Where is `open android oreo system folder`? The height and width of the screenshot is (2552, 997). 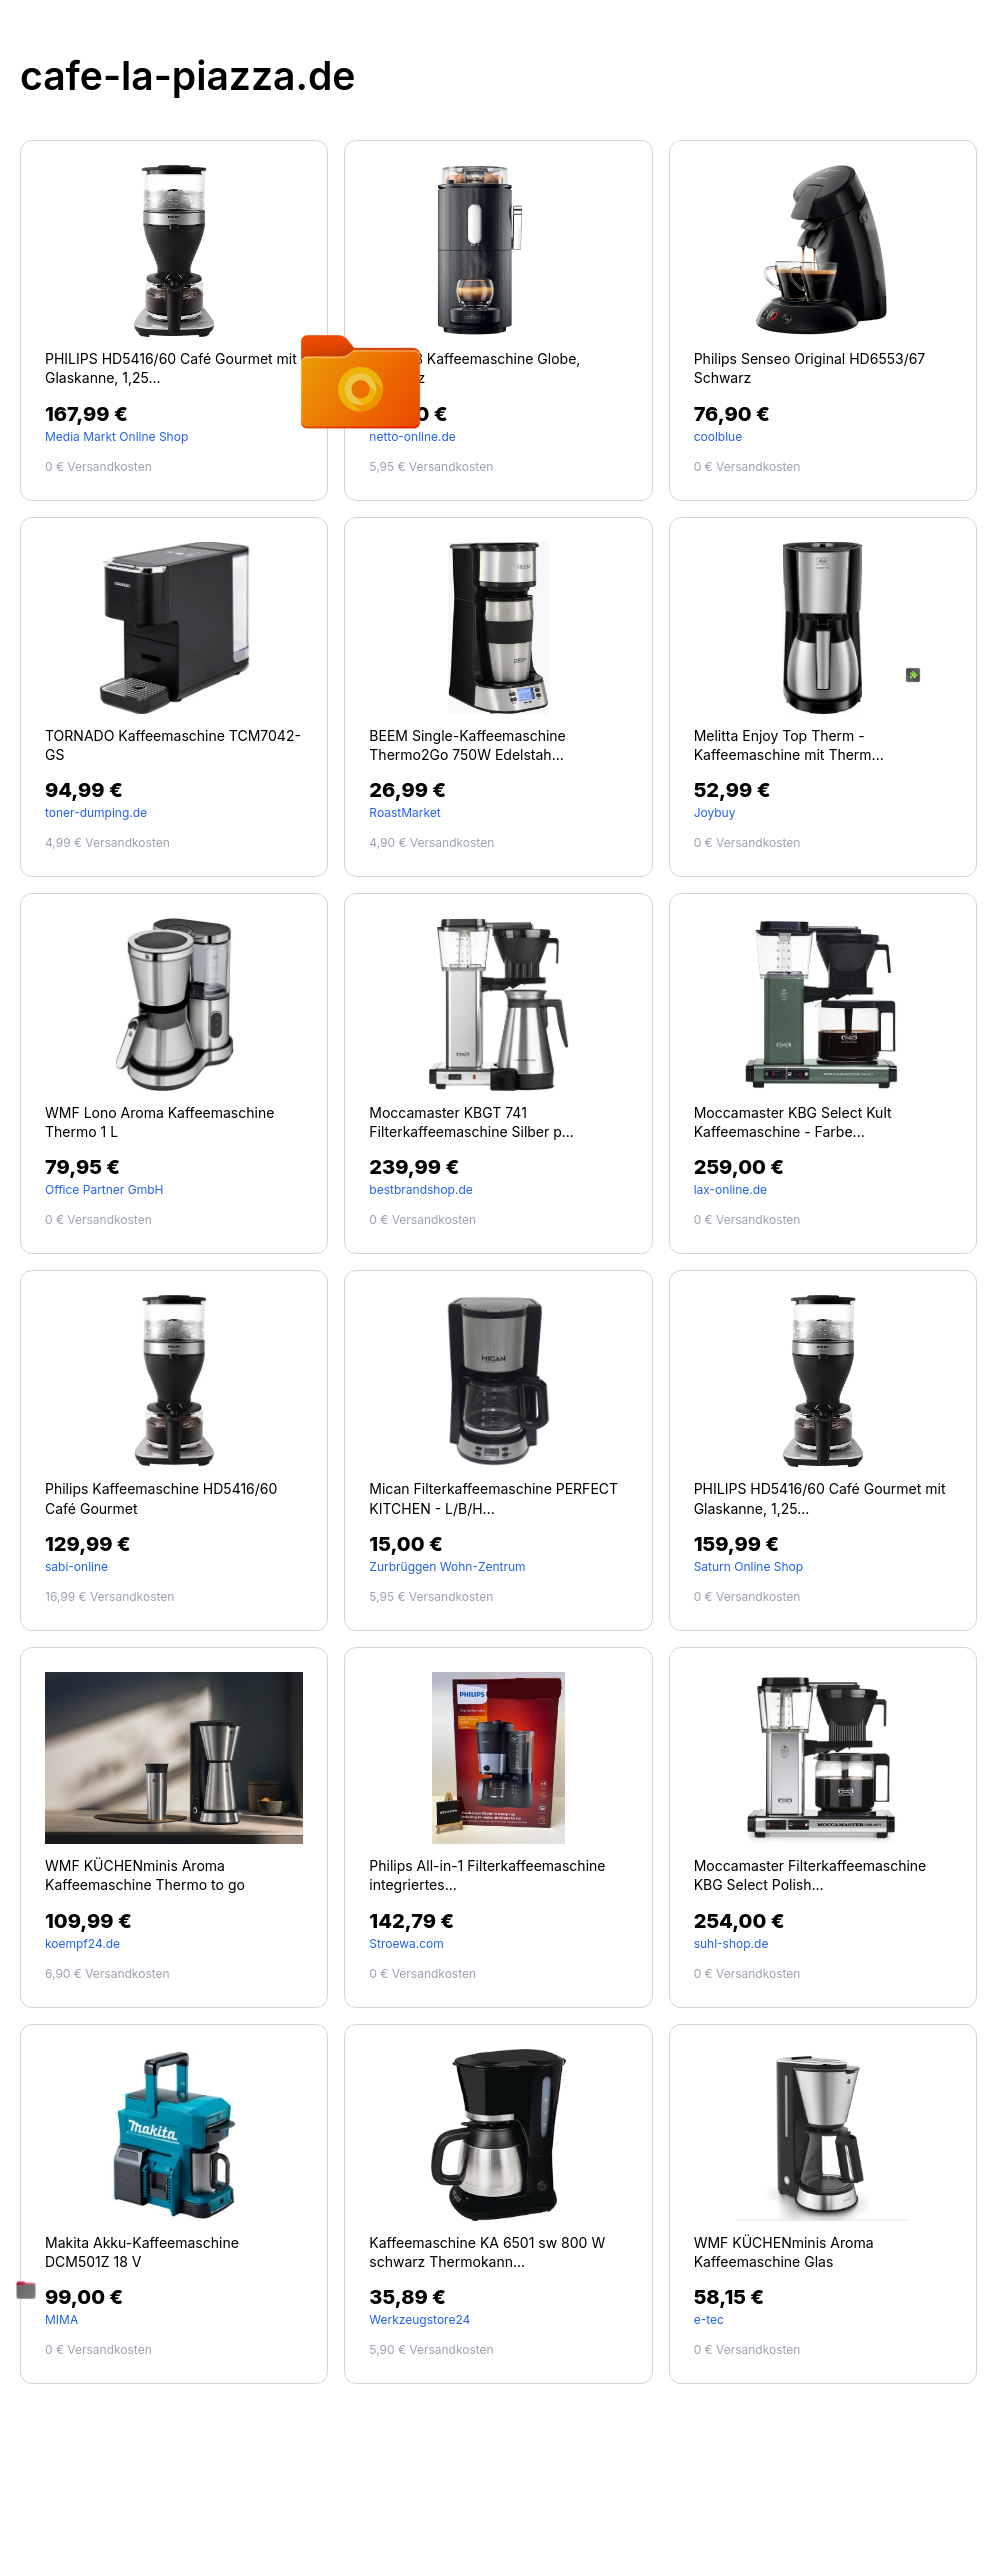
open android oreo system folder is located at coordinates (360, 385).